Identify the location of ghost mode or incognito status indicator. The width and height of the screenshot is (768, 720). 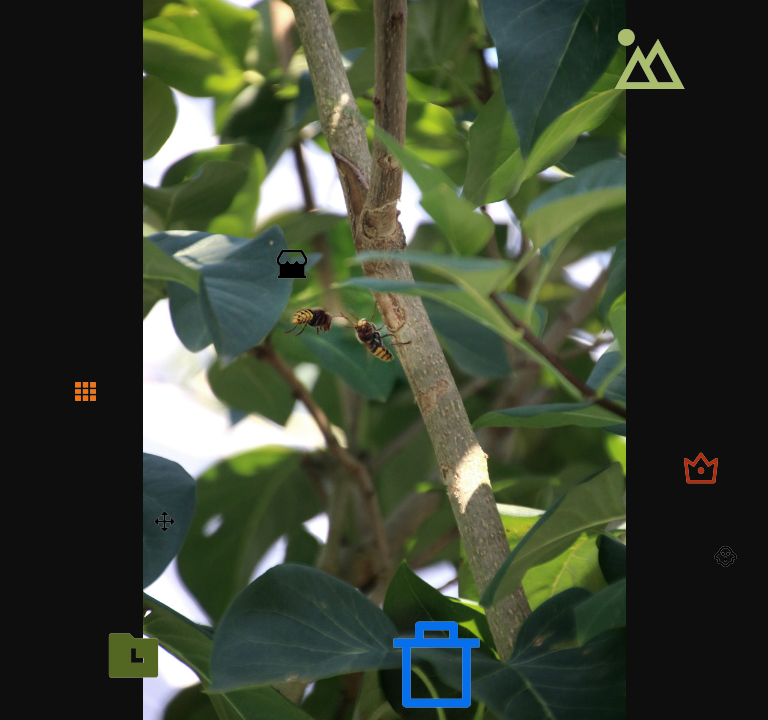
(725, 556).